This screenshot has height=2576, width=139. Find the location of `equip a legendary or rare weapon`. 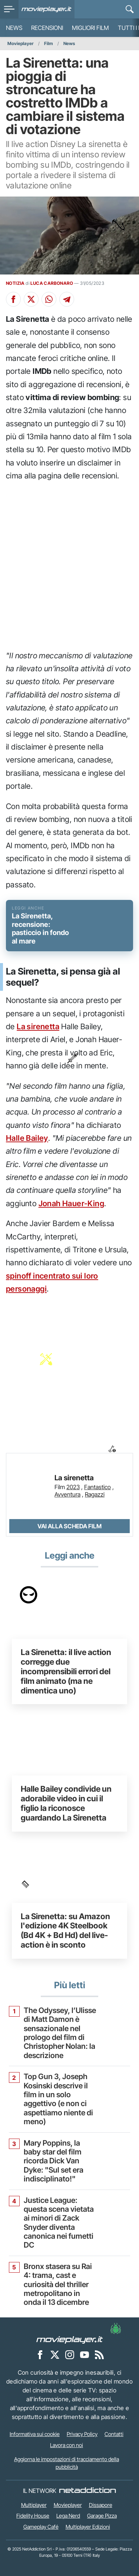

equip a legendary or rare weapon is located at coordinates (72, 1058).